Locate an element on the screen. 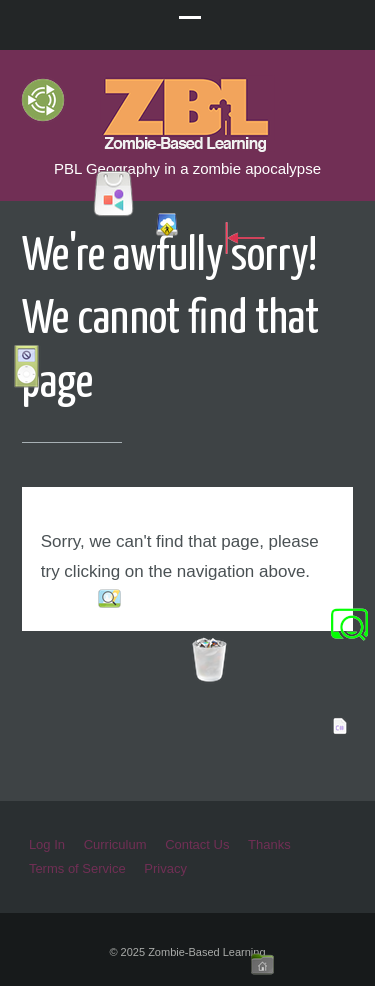 The width and height of the screenshot is (375, 986). open the ubuntu mate start menu or application launcher is located at coordinates (43, 100).